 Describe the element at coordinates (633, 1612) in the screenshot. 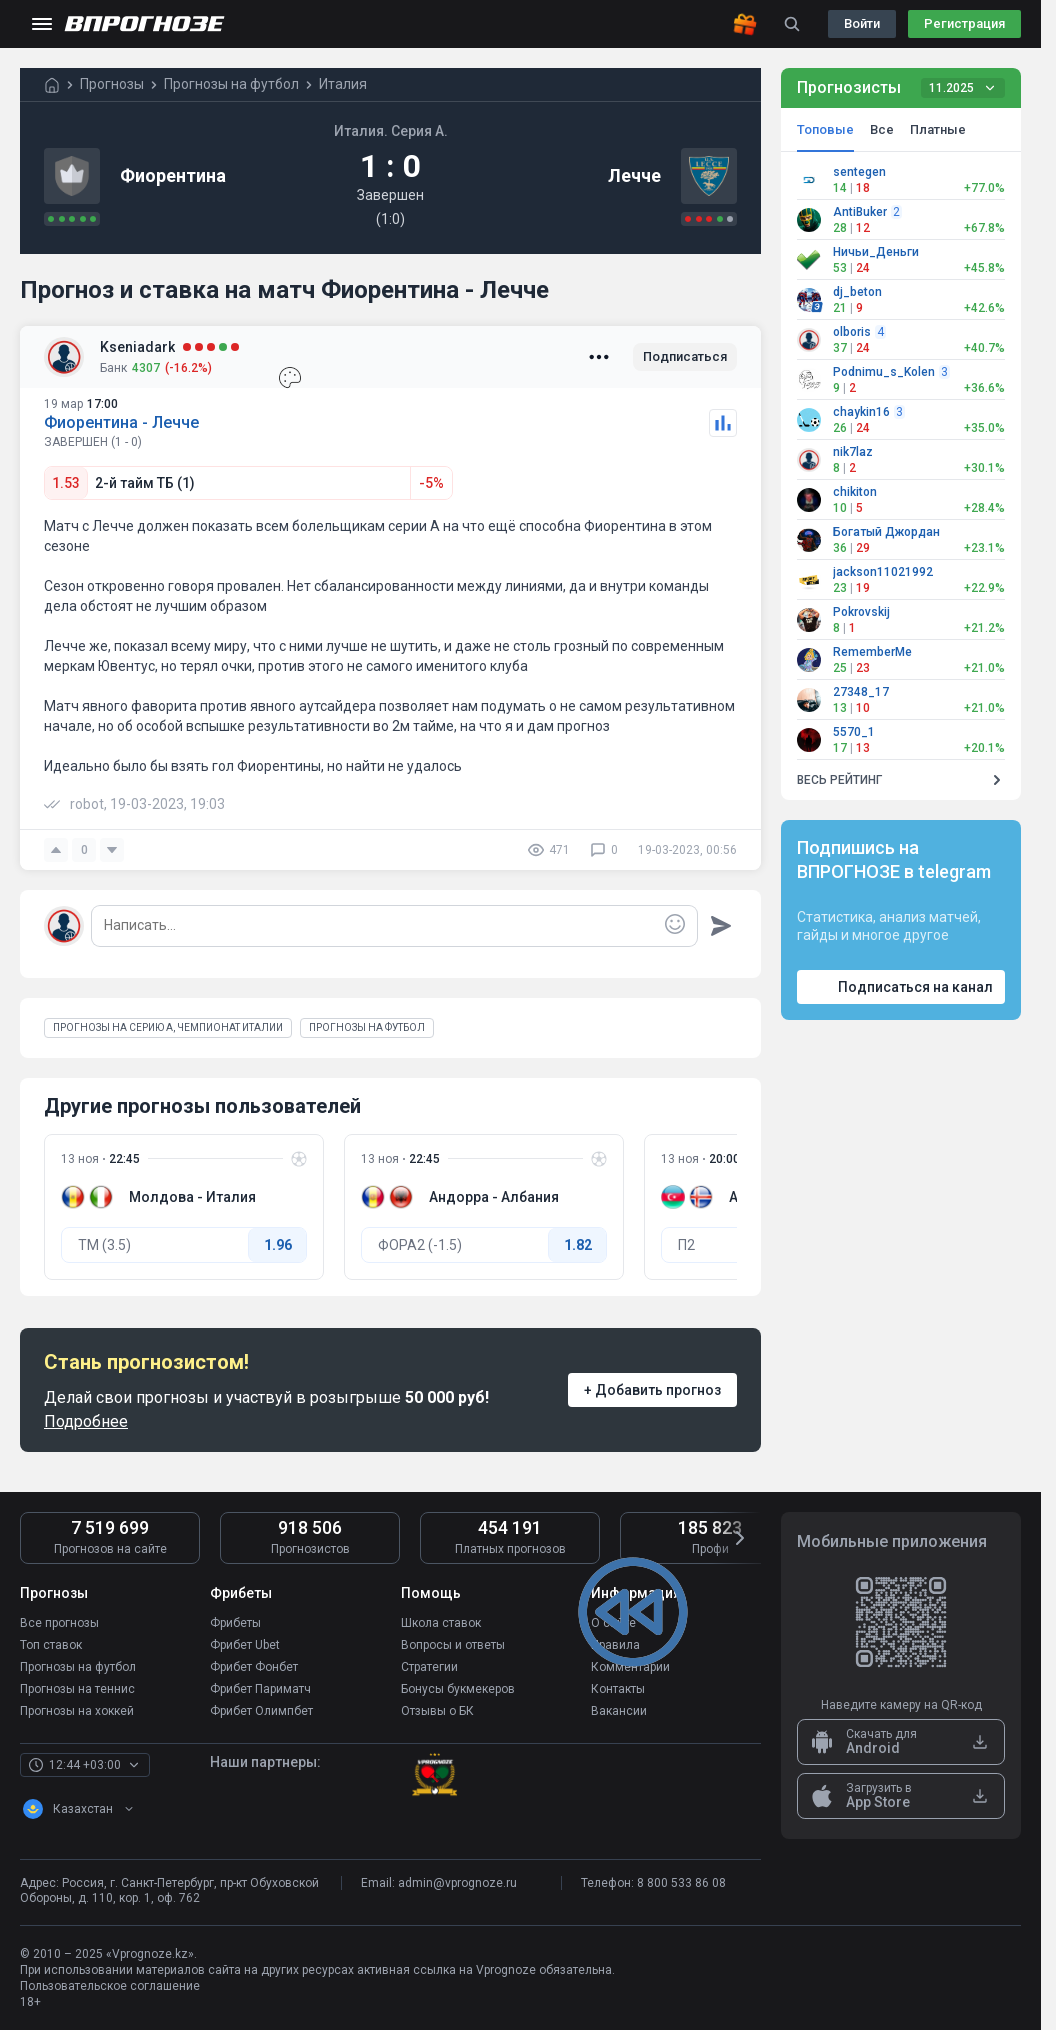

I see `rewind or skip backward in media playback` at that location.